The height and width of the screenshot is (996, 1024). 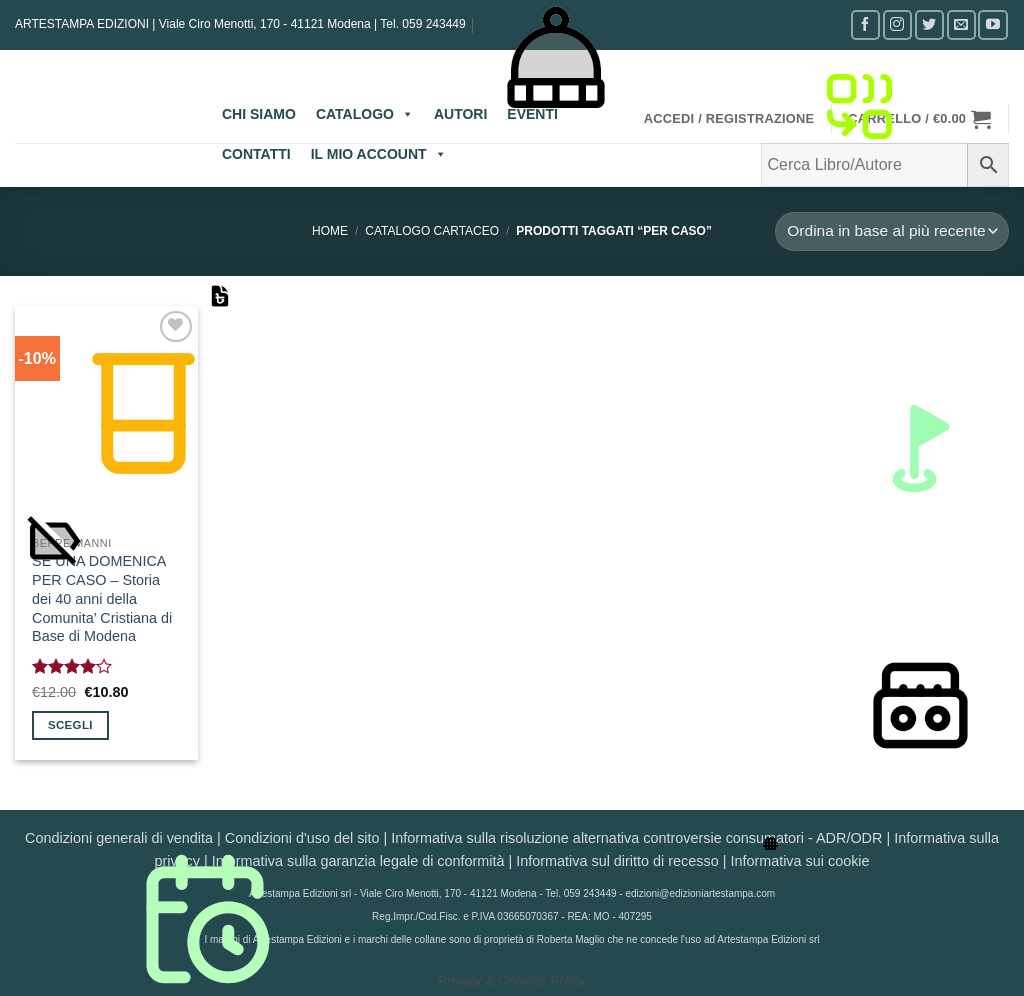 I want to click on play music or audio, so click(x=920, y=705).